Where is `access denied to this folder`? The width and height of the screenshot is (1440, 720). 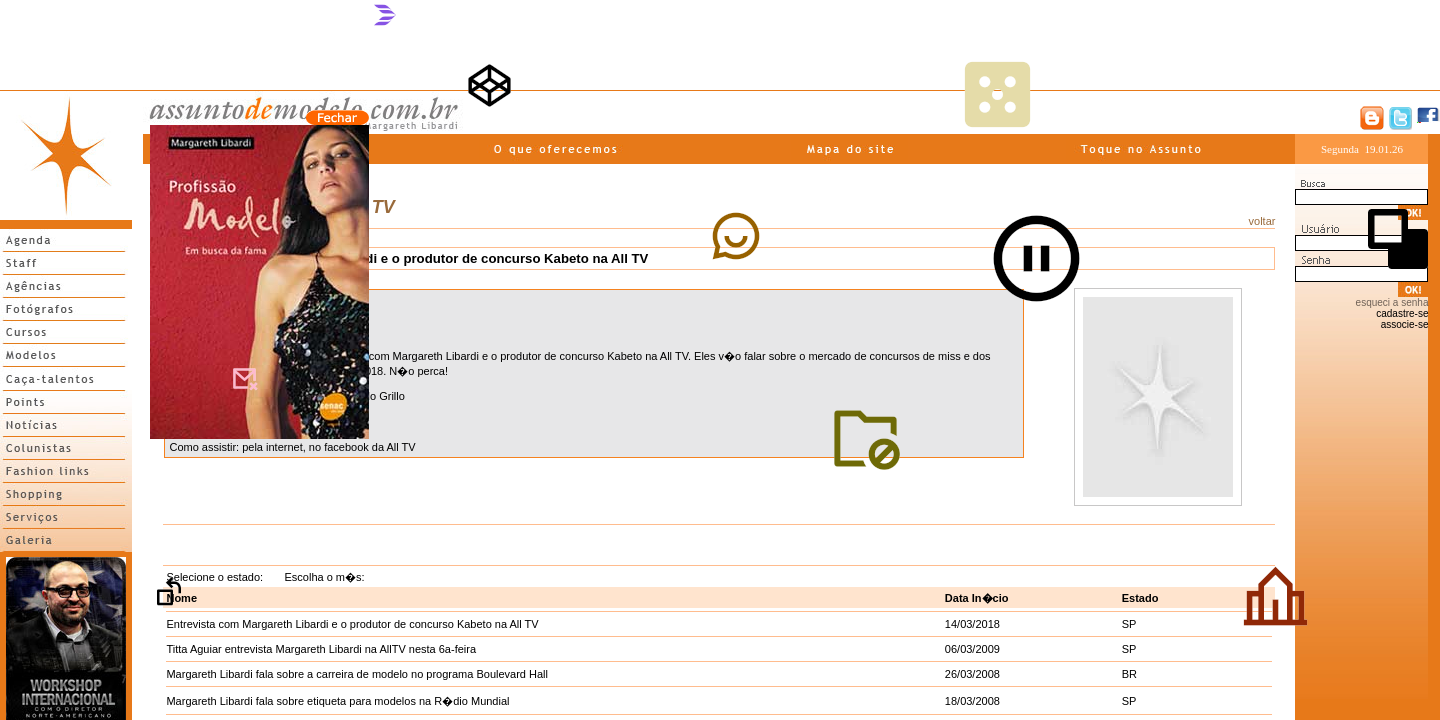
access denied to this folder is located at coordinates (865, 438).